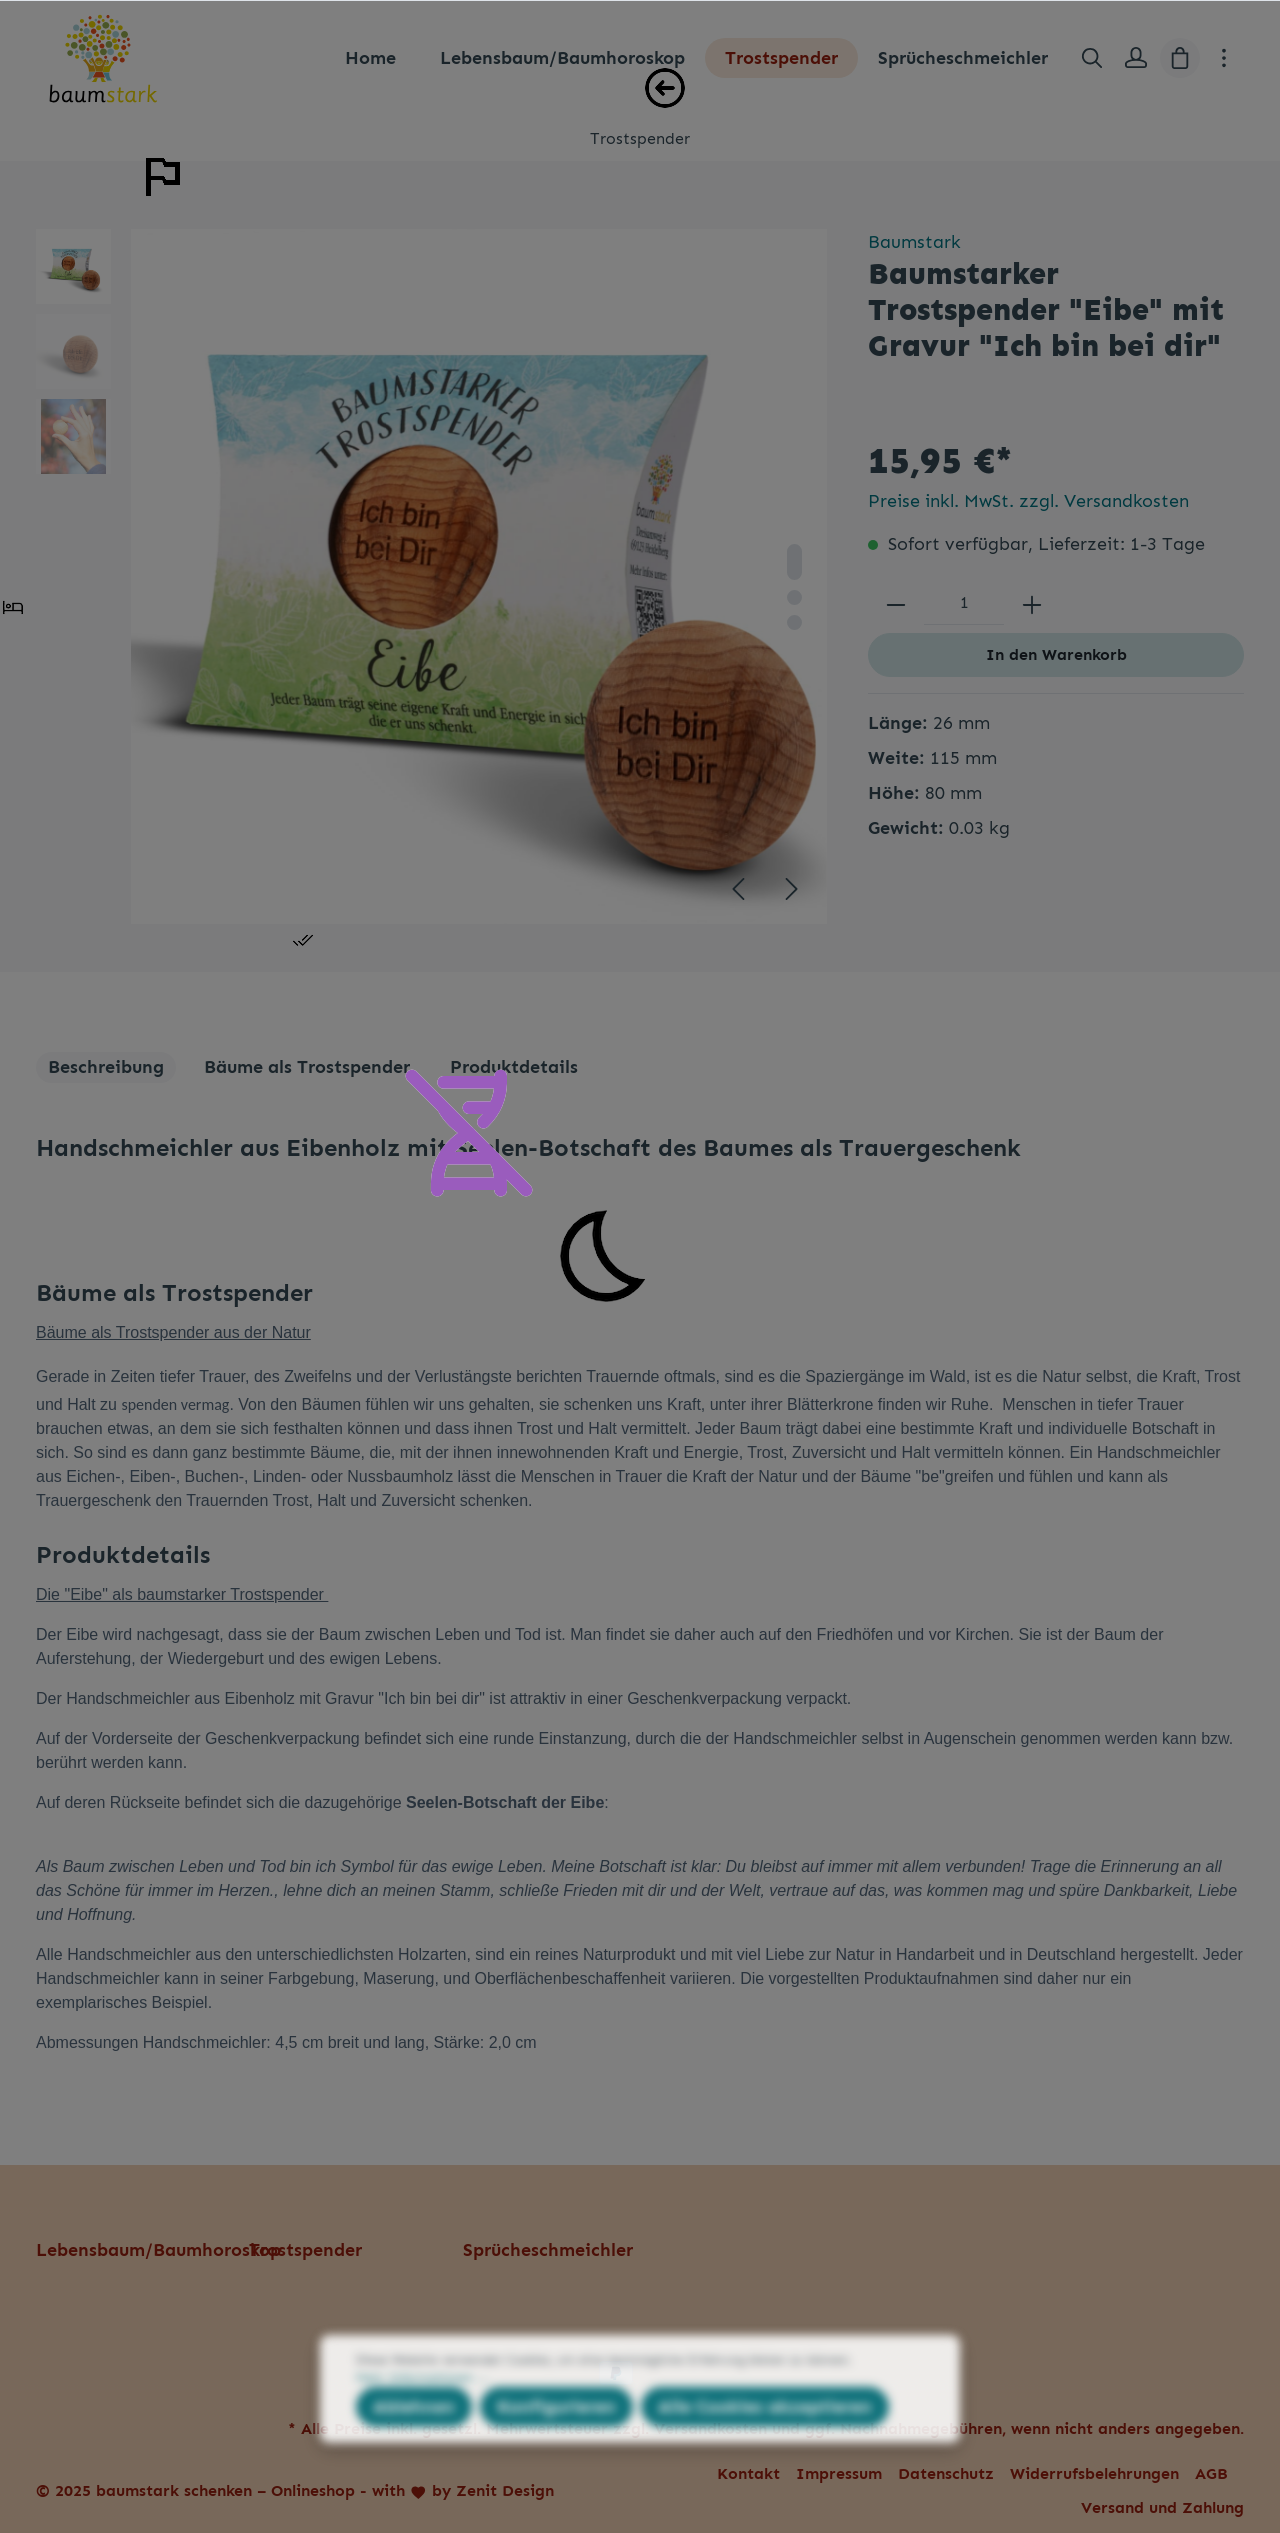 The width and height of the screenshot is (1280, 2533). I want to click on message sent and read confirmation, so click(303, 940).